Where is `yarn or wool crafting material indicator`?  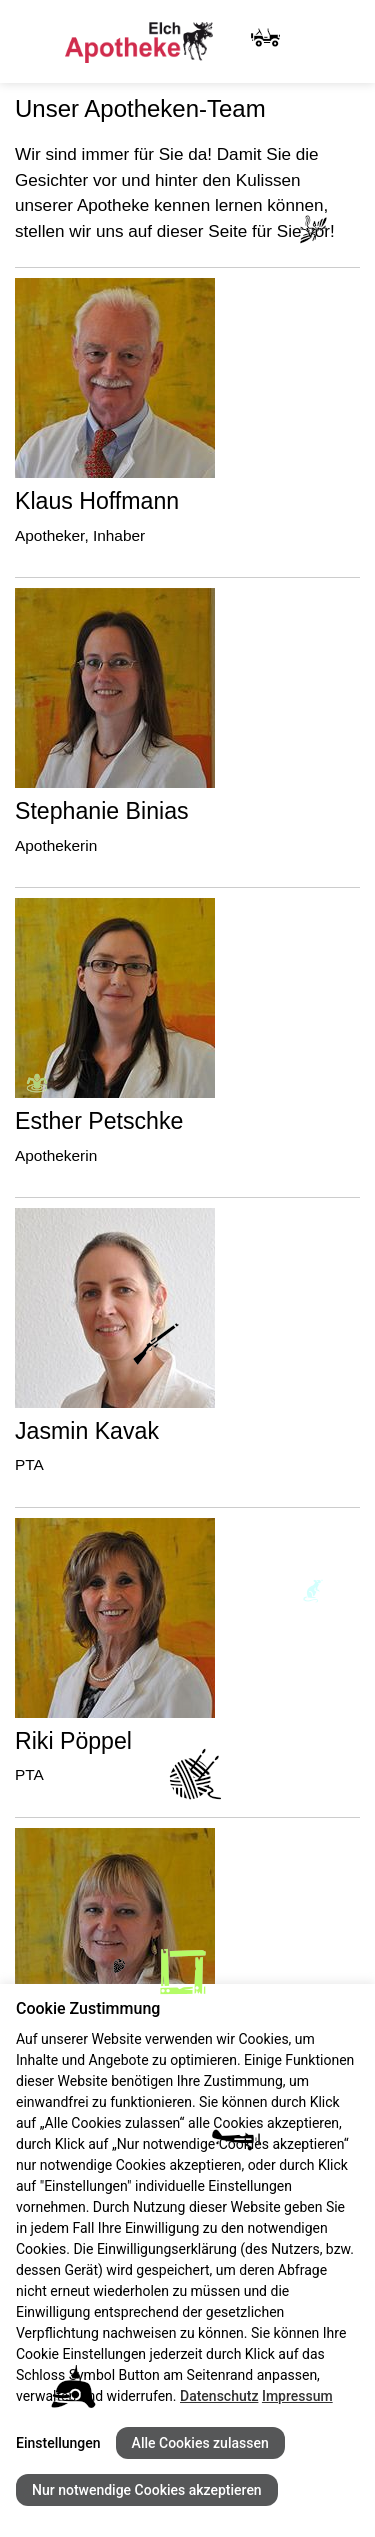
yarn or wool crafting material indicator is located at coordinates (196, 1774).